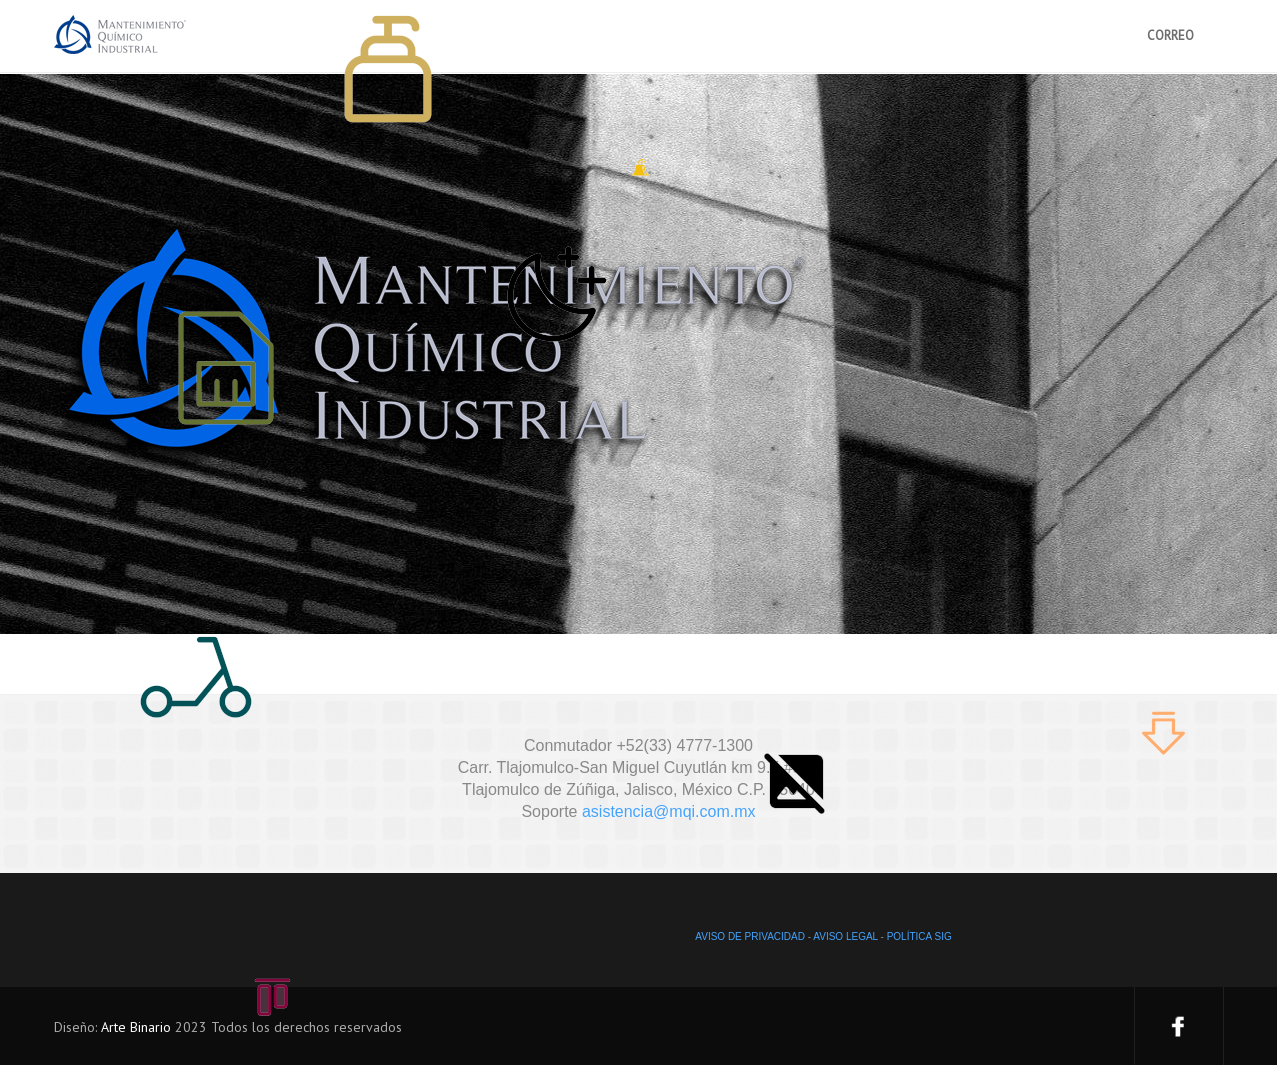 This screenshot has height=1065, width=1277. Describe the element at coordinates (1163, 731) in the screenshot. I see `download file or content` at that location.